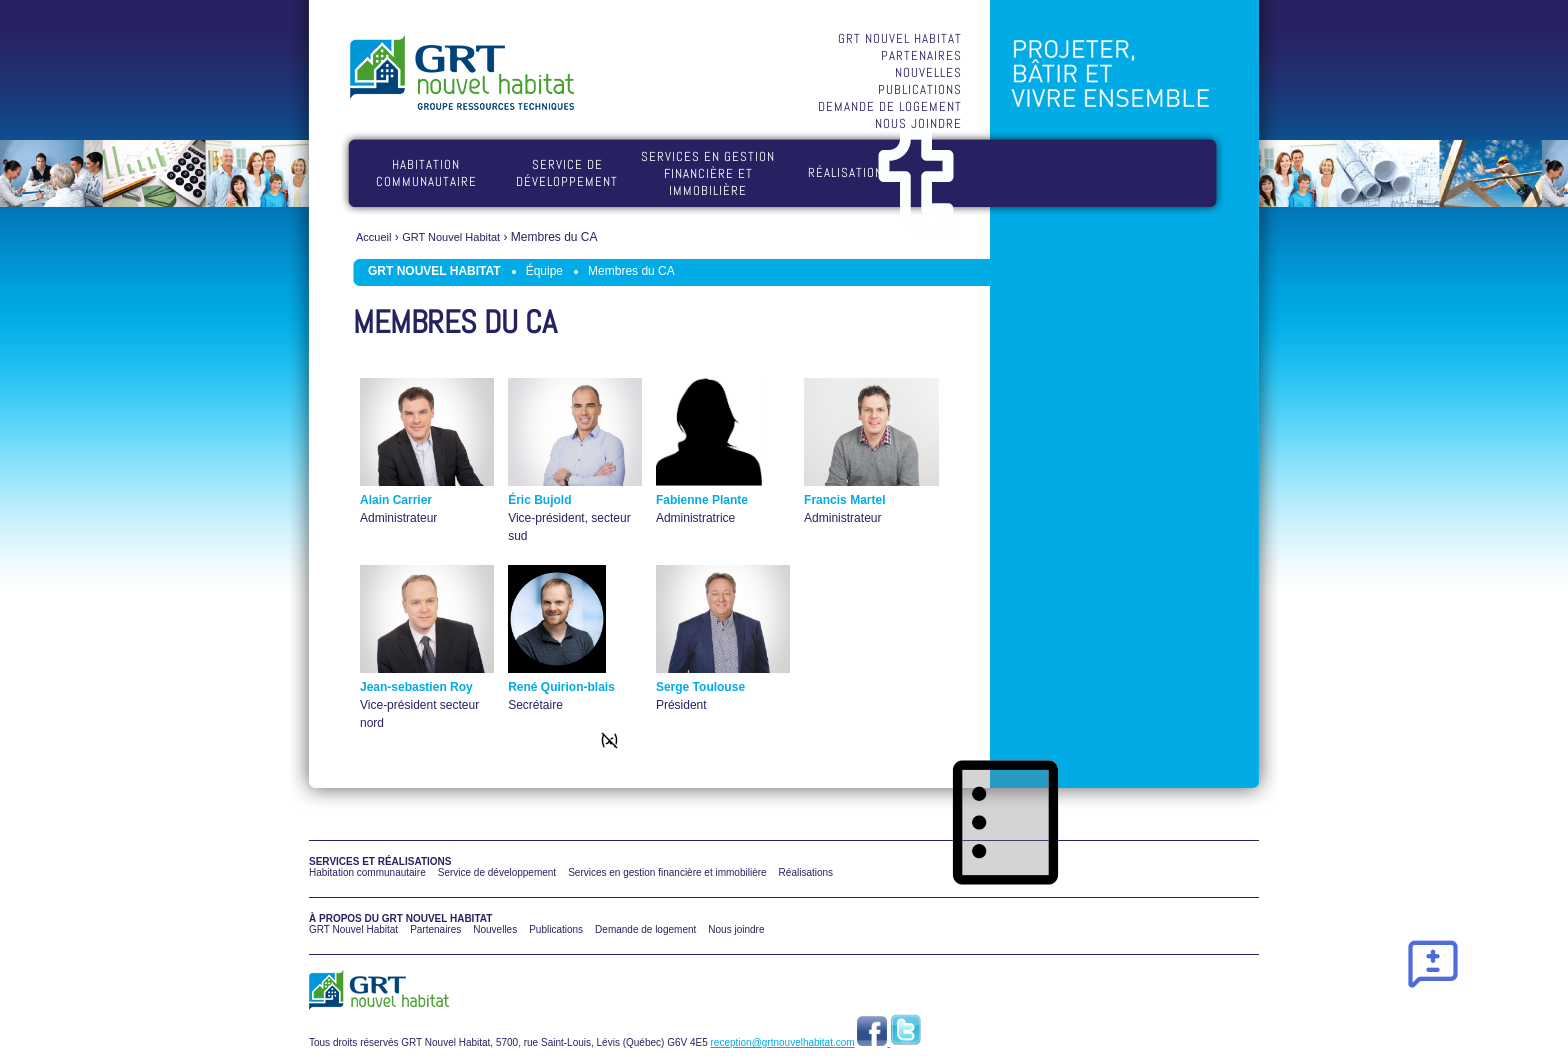 The height and width of the screenshot is (1064, 1568). What do you see at coordinates (1433, 963) in the screenshot?
I see `compare or show differences between messages` at bounding box center [1433, 963].